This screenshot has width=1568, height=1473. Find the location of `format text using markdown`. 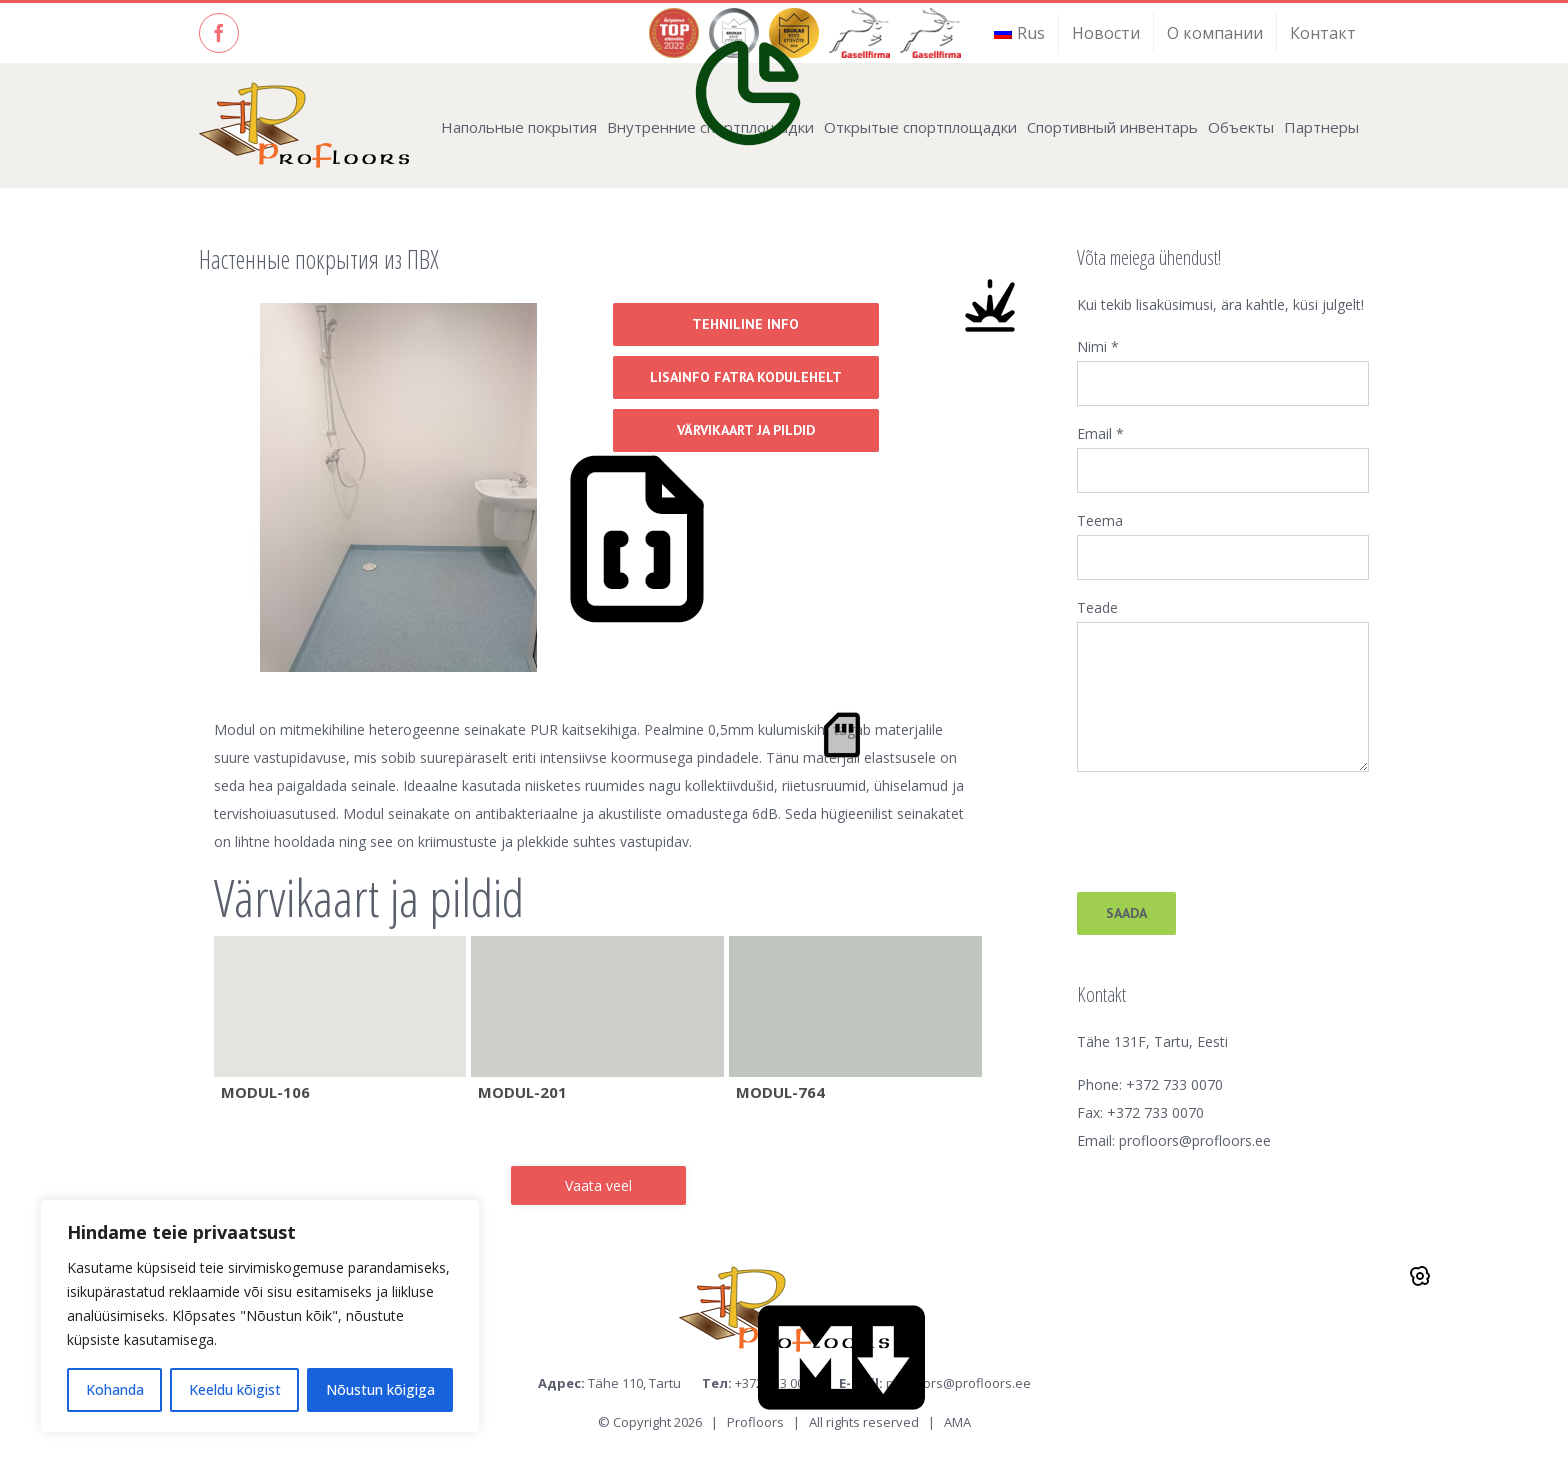

format text using markdown is located at coordinates (841, 1357).